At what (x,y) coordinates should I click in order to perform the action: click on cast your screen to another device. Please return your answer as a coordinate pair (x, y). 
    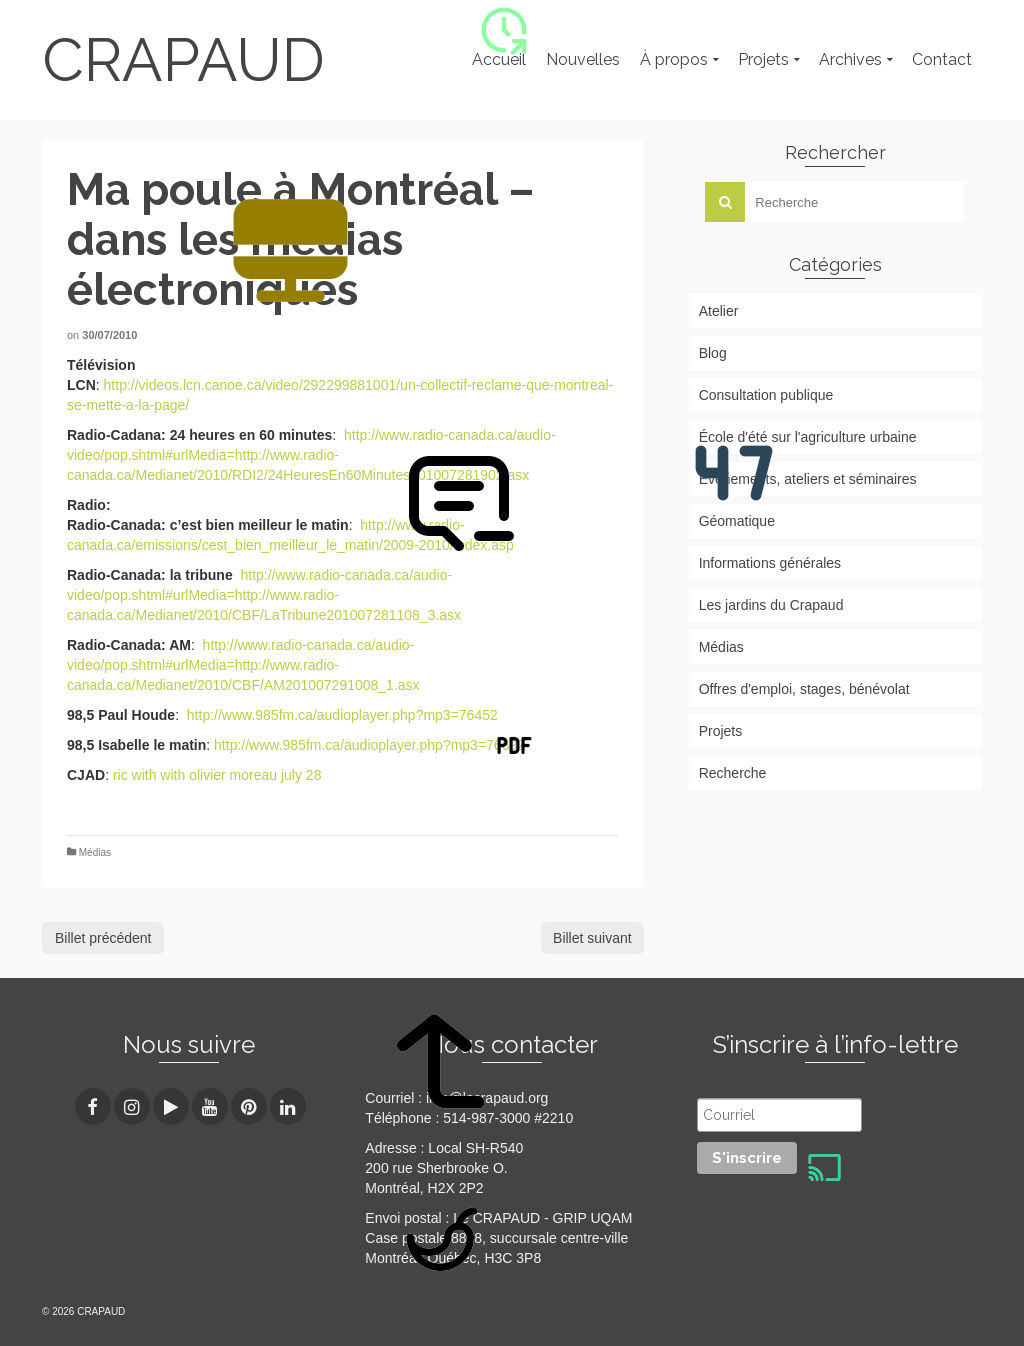
    Looking at the image, I should click on (824, 1167).